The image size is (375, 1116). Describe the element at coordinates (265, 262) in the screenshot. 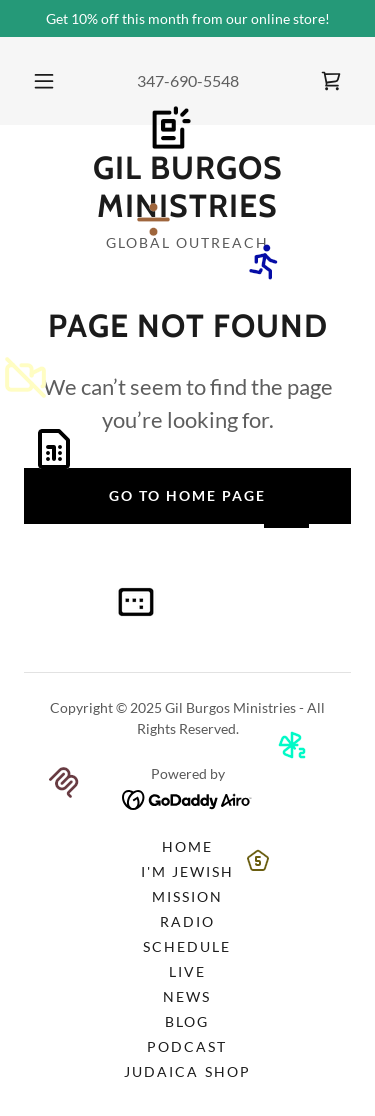

I see `start running or jogging activity` at that location.